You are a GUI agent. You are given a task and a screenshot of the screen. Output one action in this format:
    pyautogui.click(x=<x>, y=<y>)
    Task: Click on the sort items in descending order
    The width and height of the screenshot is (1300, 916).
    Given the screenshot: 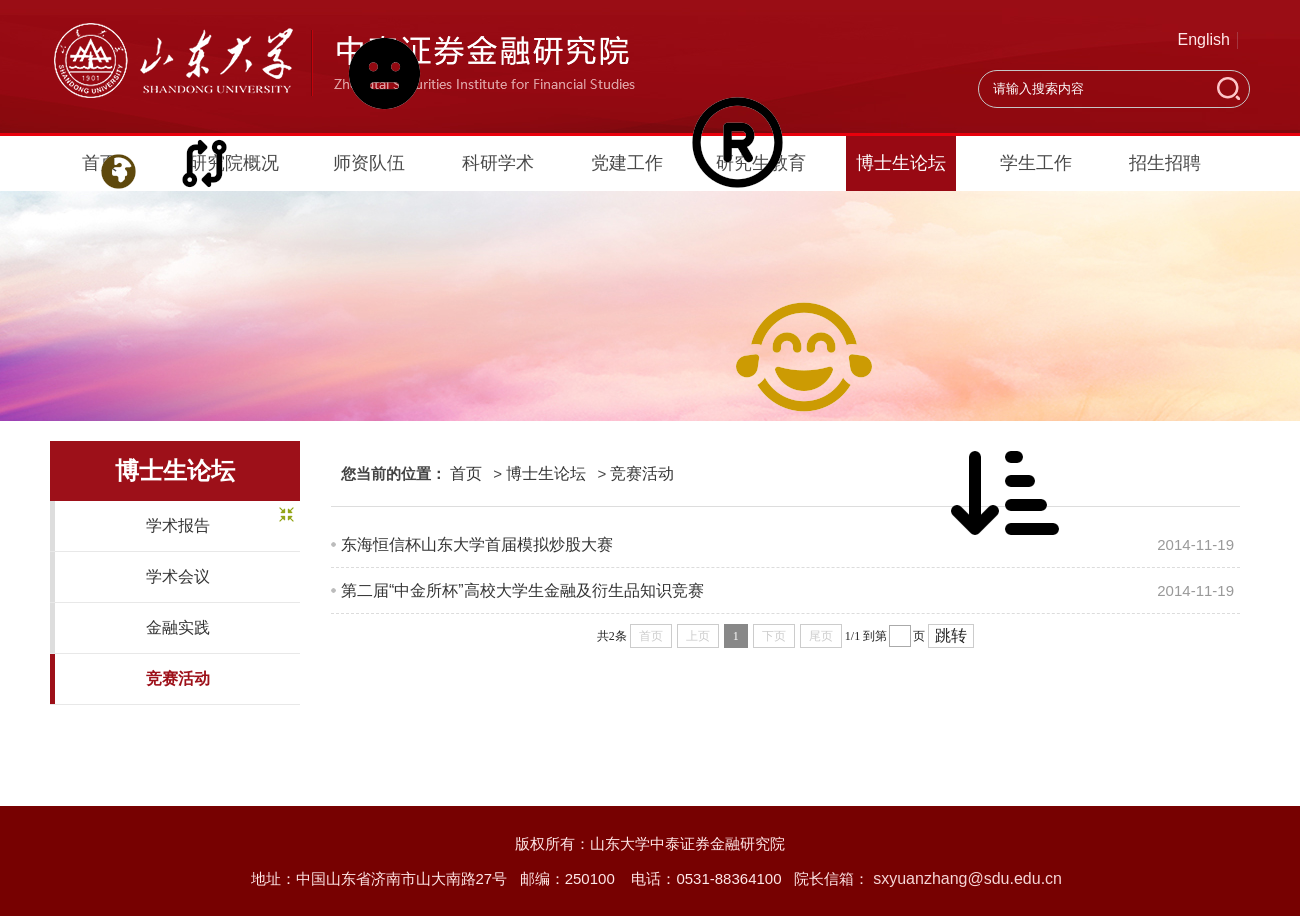 What is the action you would take?
    pyautogui.click(x=1005, y=493)
    